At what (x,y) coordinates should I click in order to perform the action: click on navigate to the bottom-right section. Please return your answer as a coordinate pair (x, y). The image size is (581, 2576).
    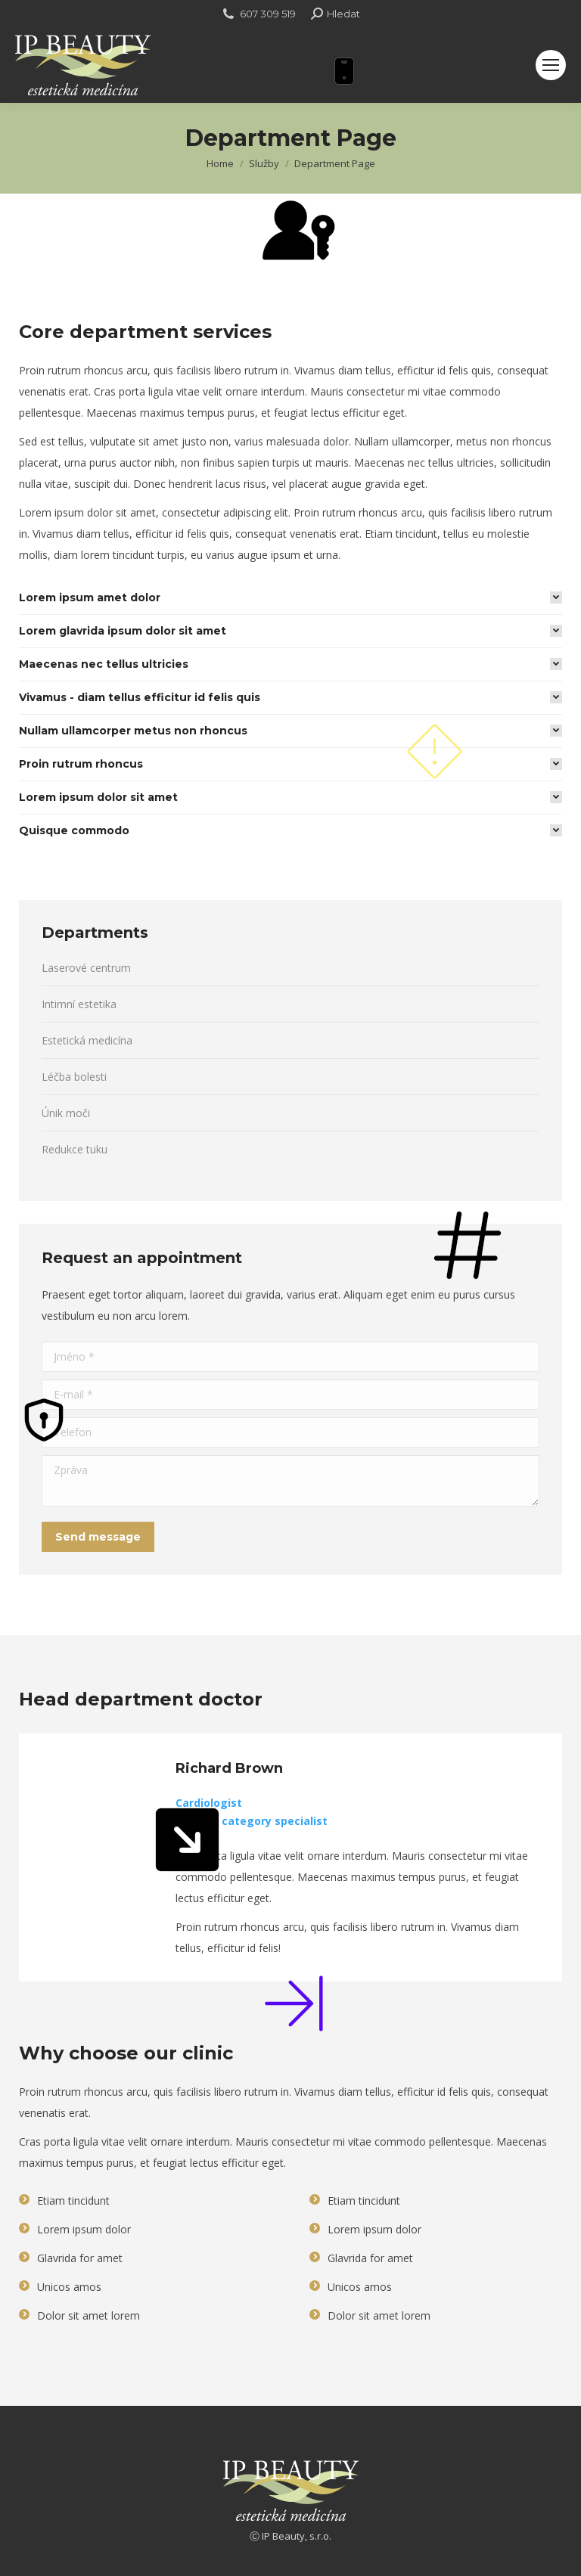
    Looking at the image, I should click on (187, 1839).